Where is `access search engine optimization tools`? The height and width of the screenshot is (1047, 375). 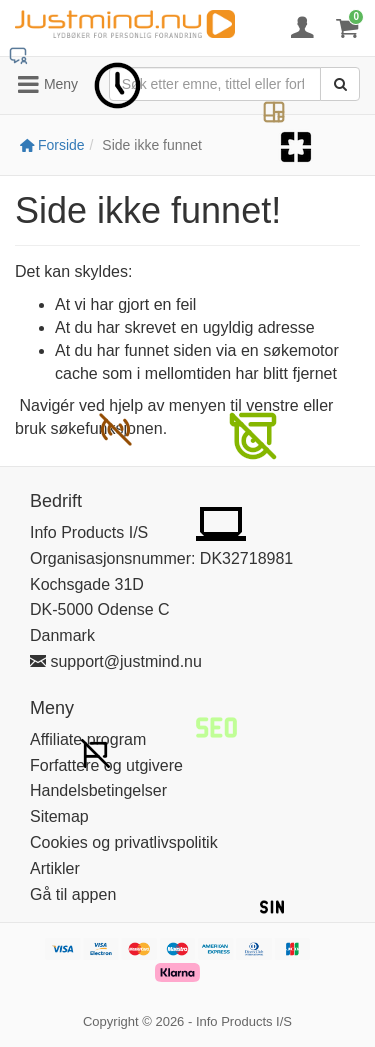
access search engine optimization tools is located at coordinates (216, 727).